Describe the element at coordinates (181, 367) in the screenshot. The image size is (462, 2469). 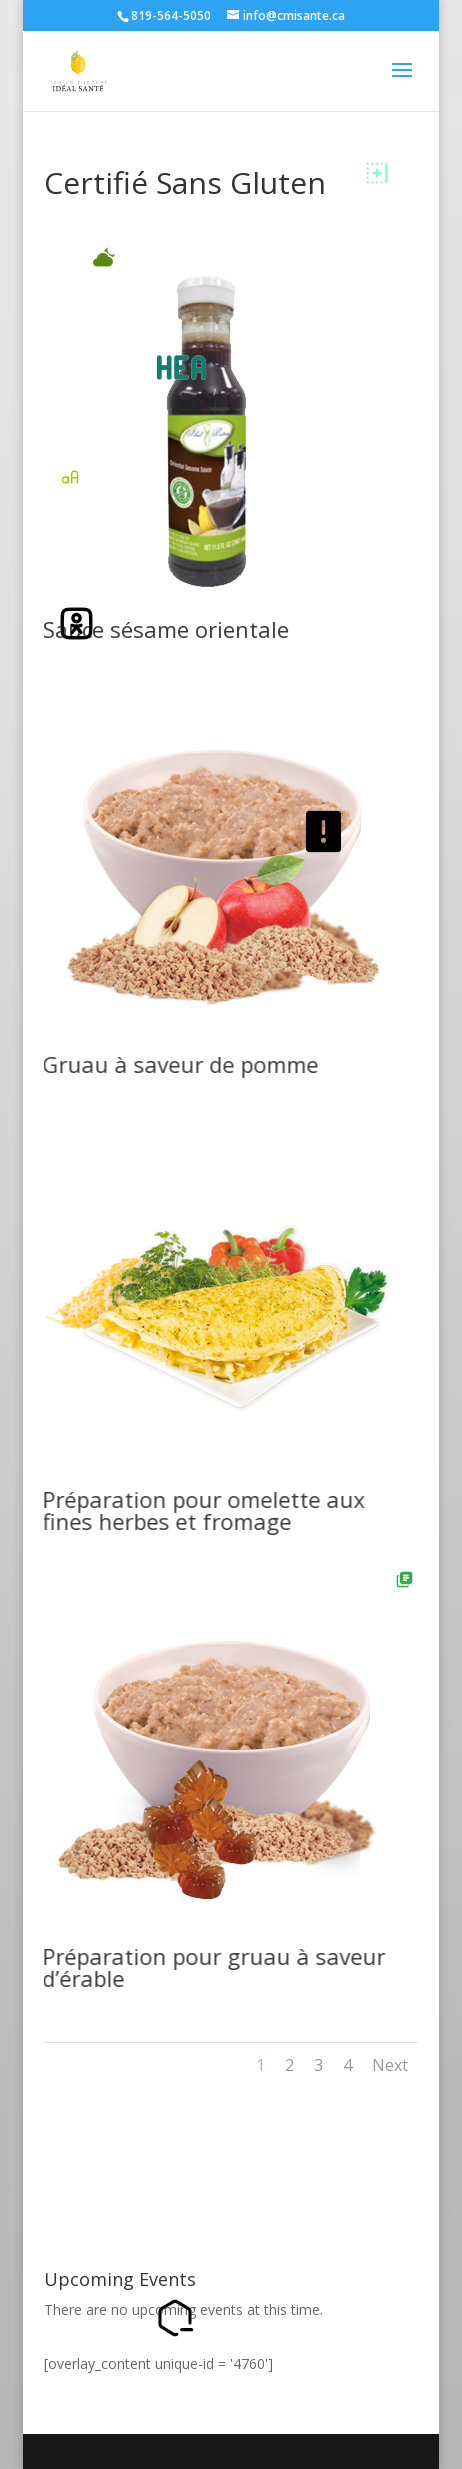
I see `indicates HTTP HEAD request method` at that location.